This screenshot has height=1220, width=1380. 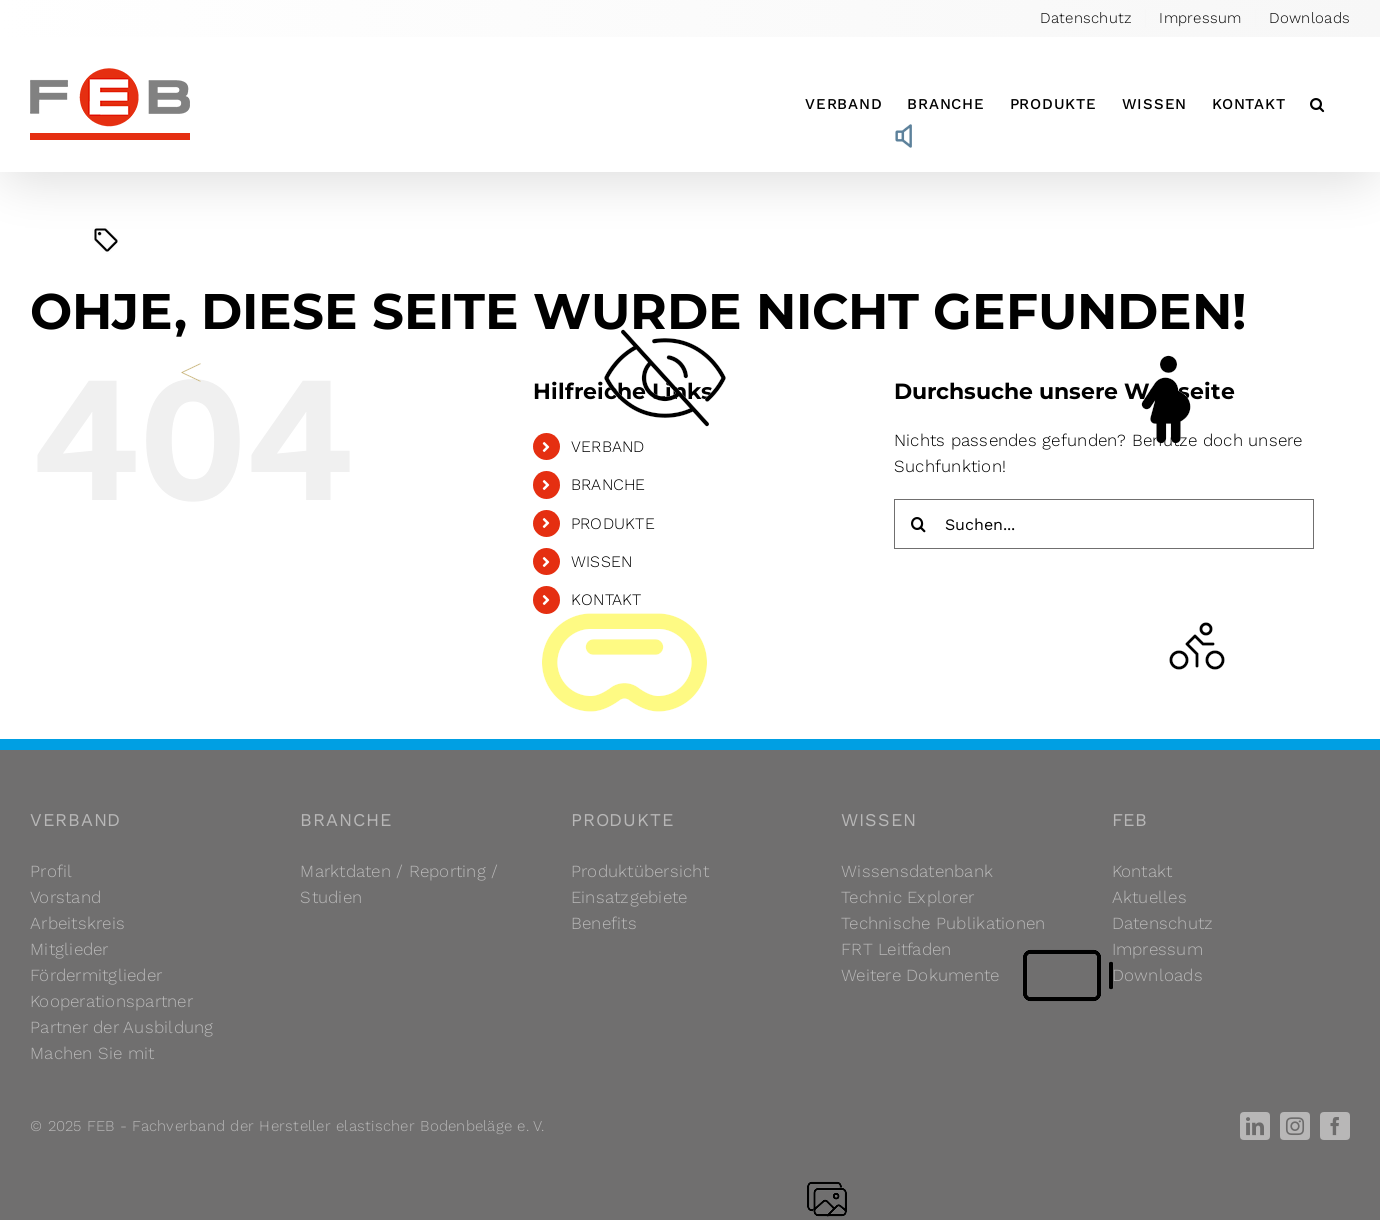 I want to click on add or view tags for an item, so click(x=106, y=240).